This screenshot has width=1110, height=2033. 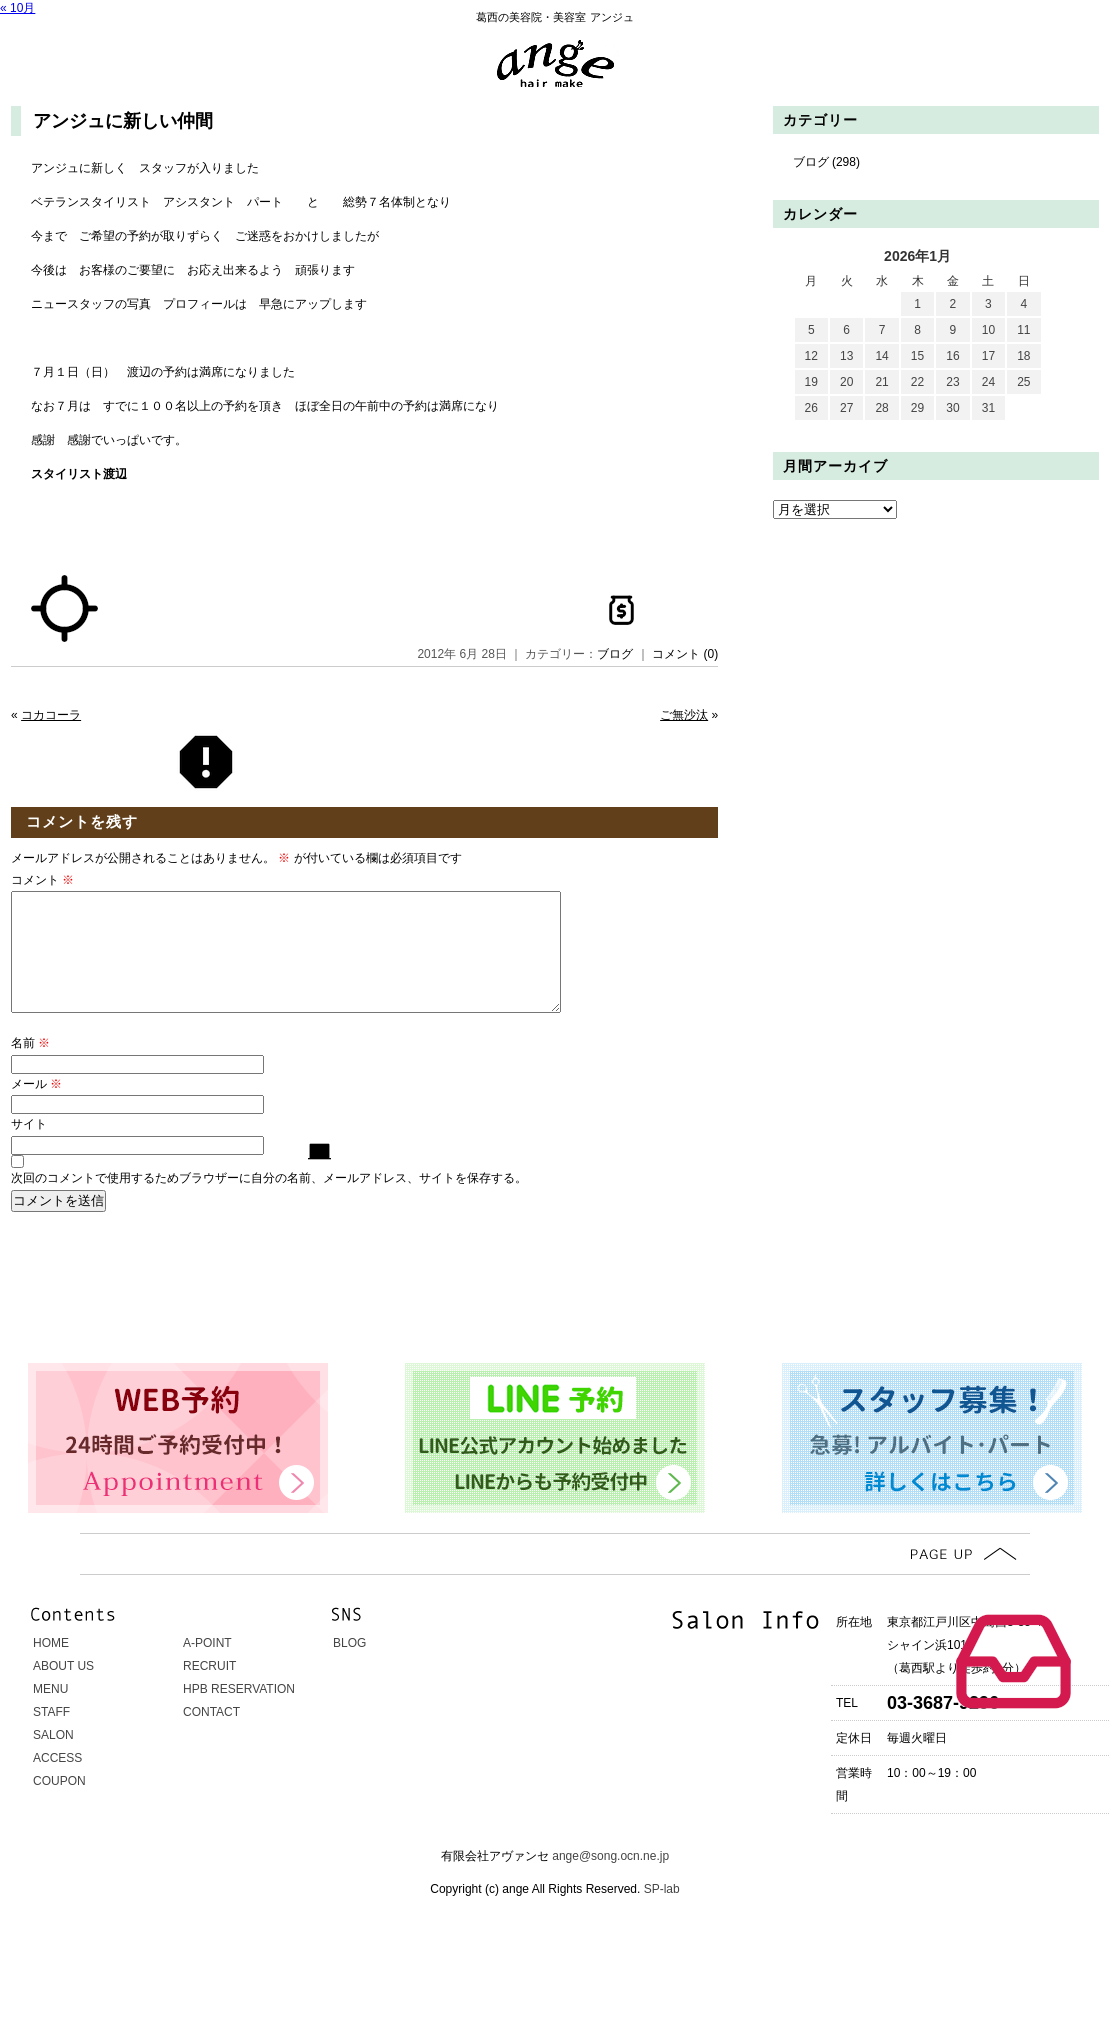 What do you see at coordinates (1013, 1661) in the screenshot?
I see `view your inbox` at bounding box center [1013, 1661].